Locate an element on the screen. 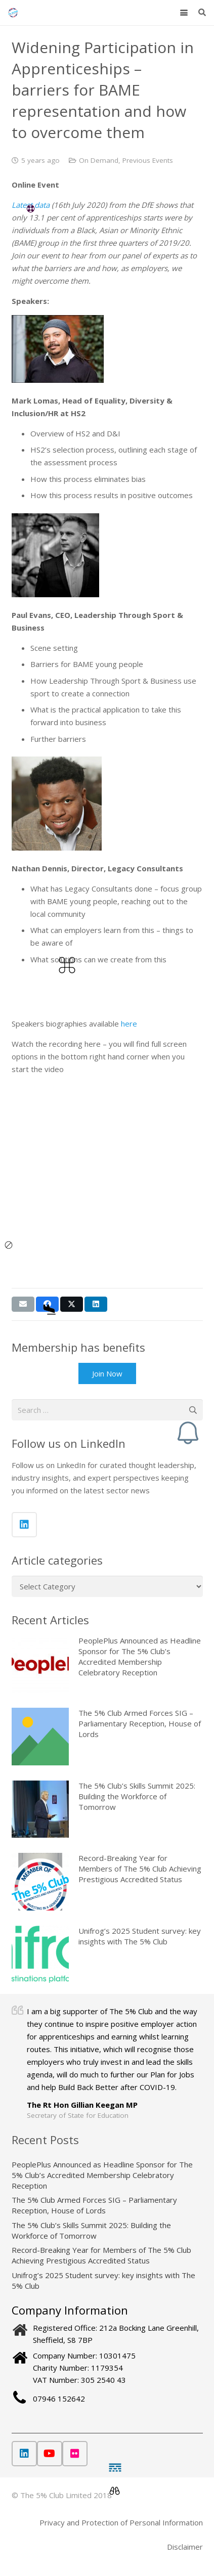  indicates a blocked or prohibited action is located at coordinates (9, 1245).